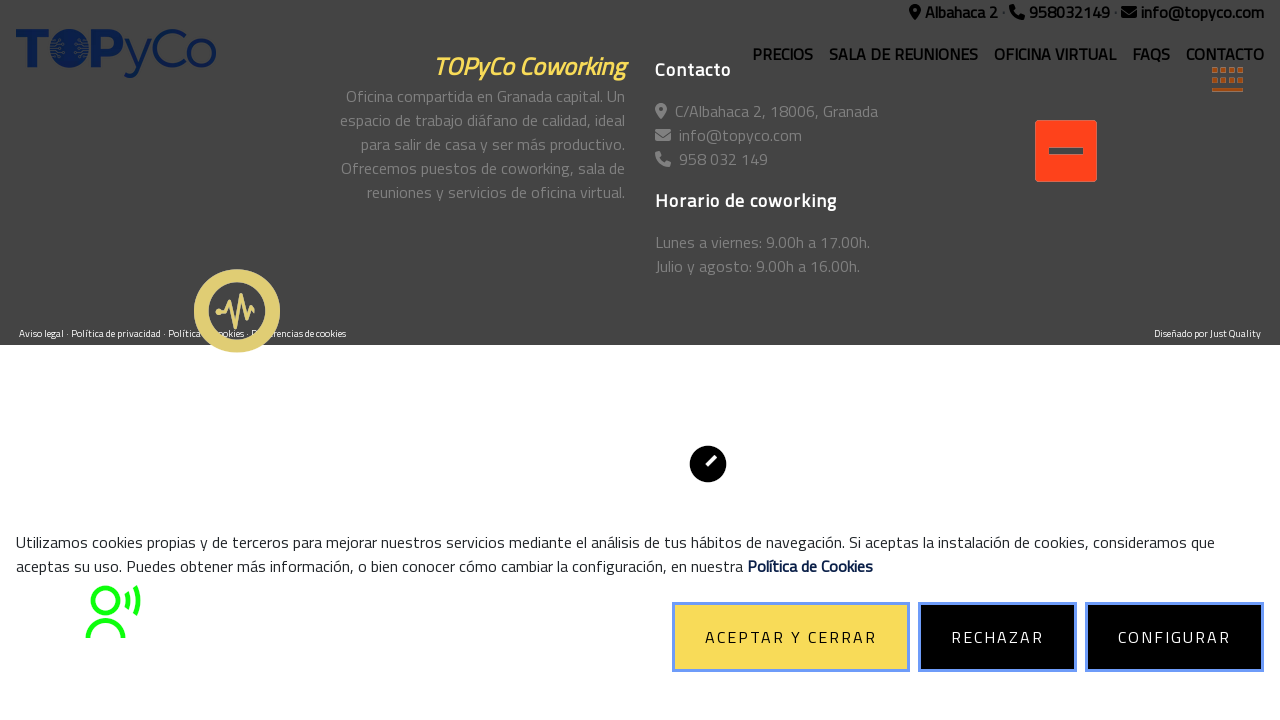  Describe the element at coordinates (113, 613) in the screenshot. I see `activate voice input or speech recognition` at that location.